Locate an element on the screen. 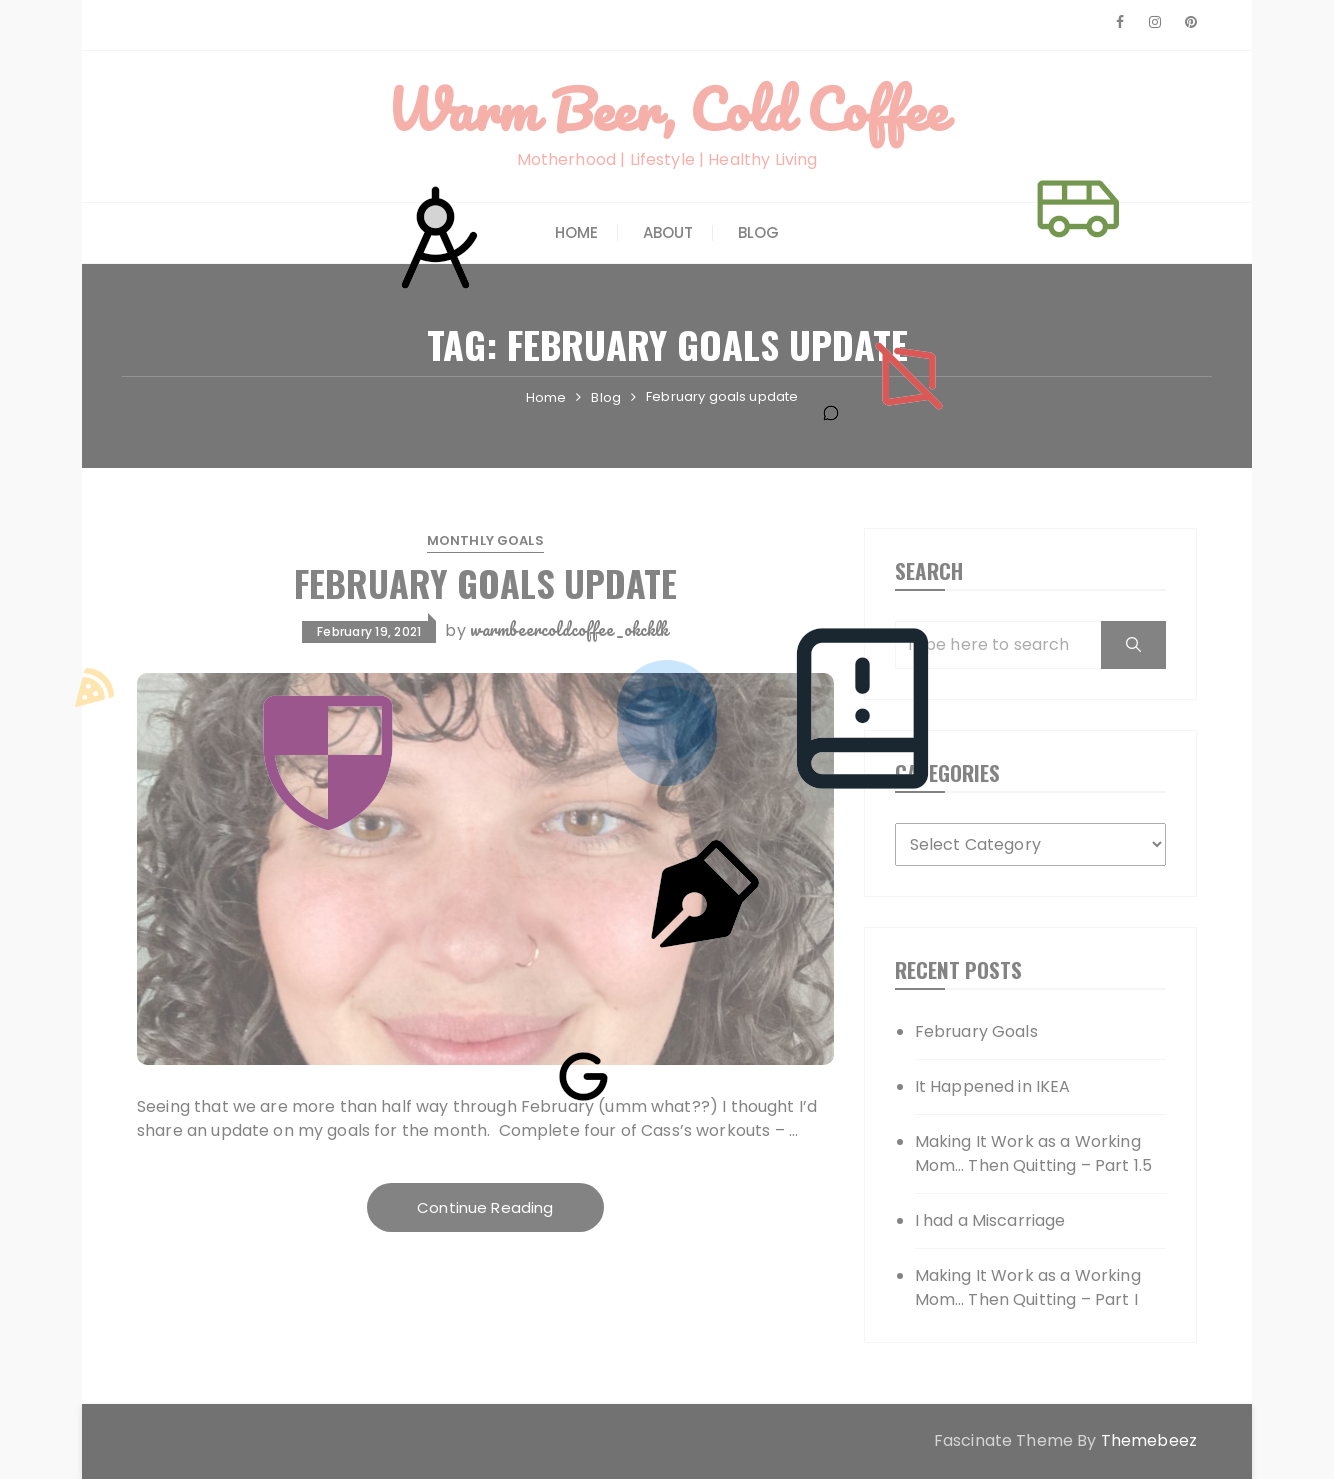 This screenshot has width=1334, height=1479. browse food delivery options is located at coordinates (94, 687).